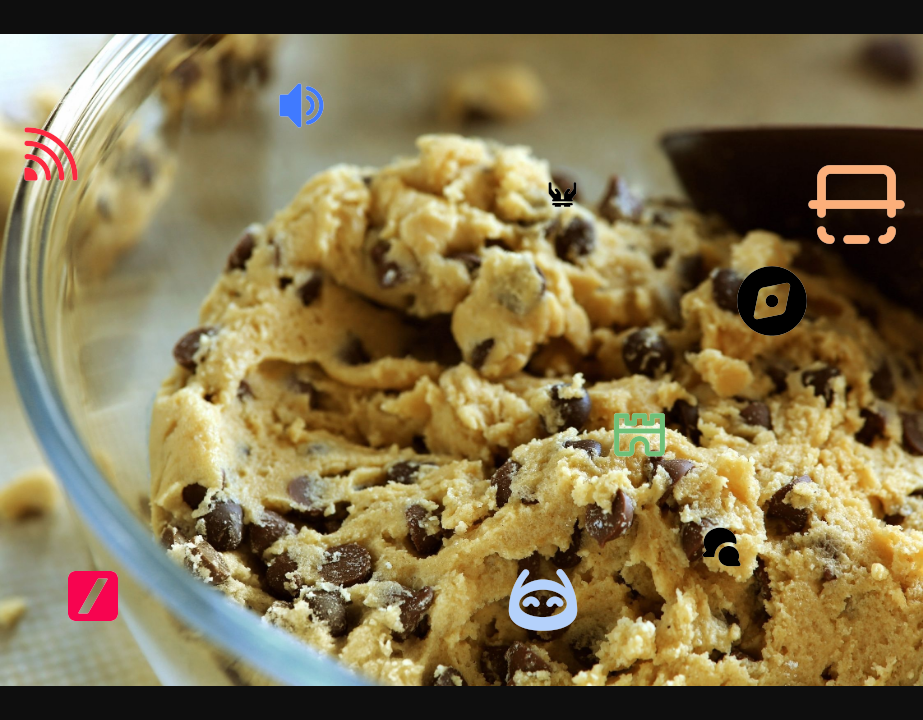 Image resolution: width=923 pixels, height=720 pixels. What do you see at coordinates (722, 546) in the screenshot?
I see `access a forum channel` at bounding box center [722, 546].